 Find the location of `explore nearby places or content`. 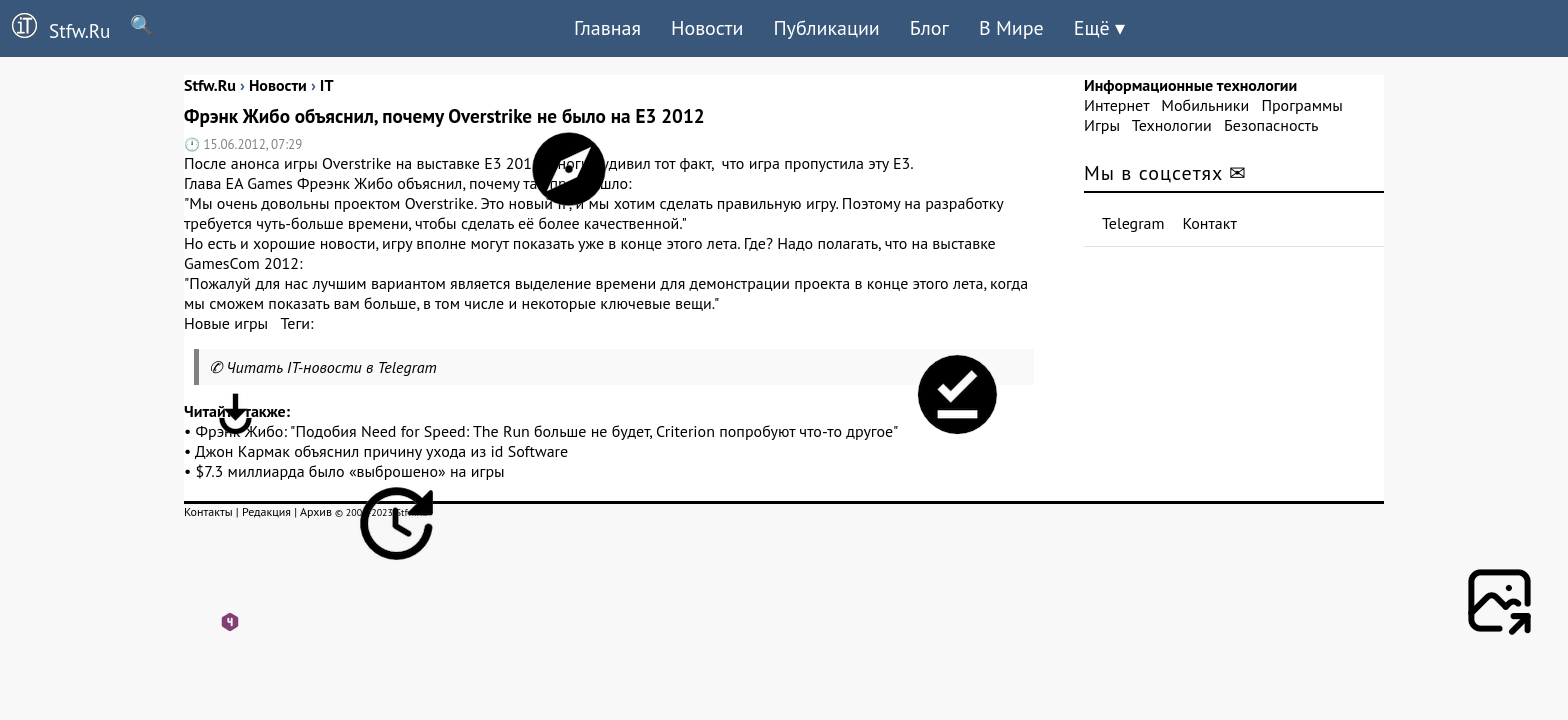

explore nearby places or content is located at coordinates (569, 169).